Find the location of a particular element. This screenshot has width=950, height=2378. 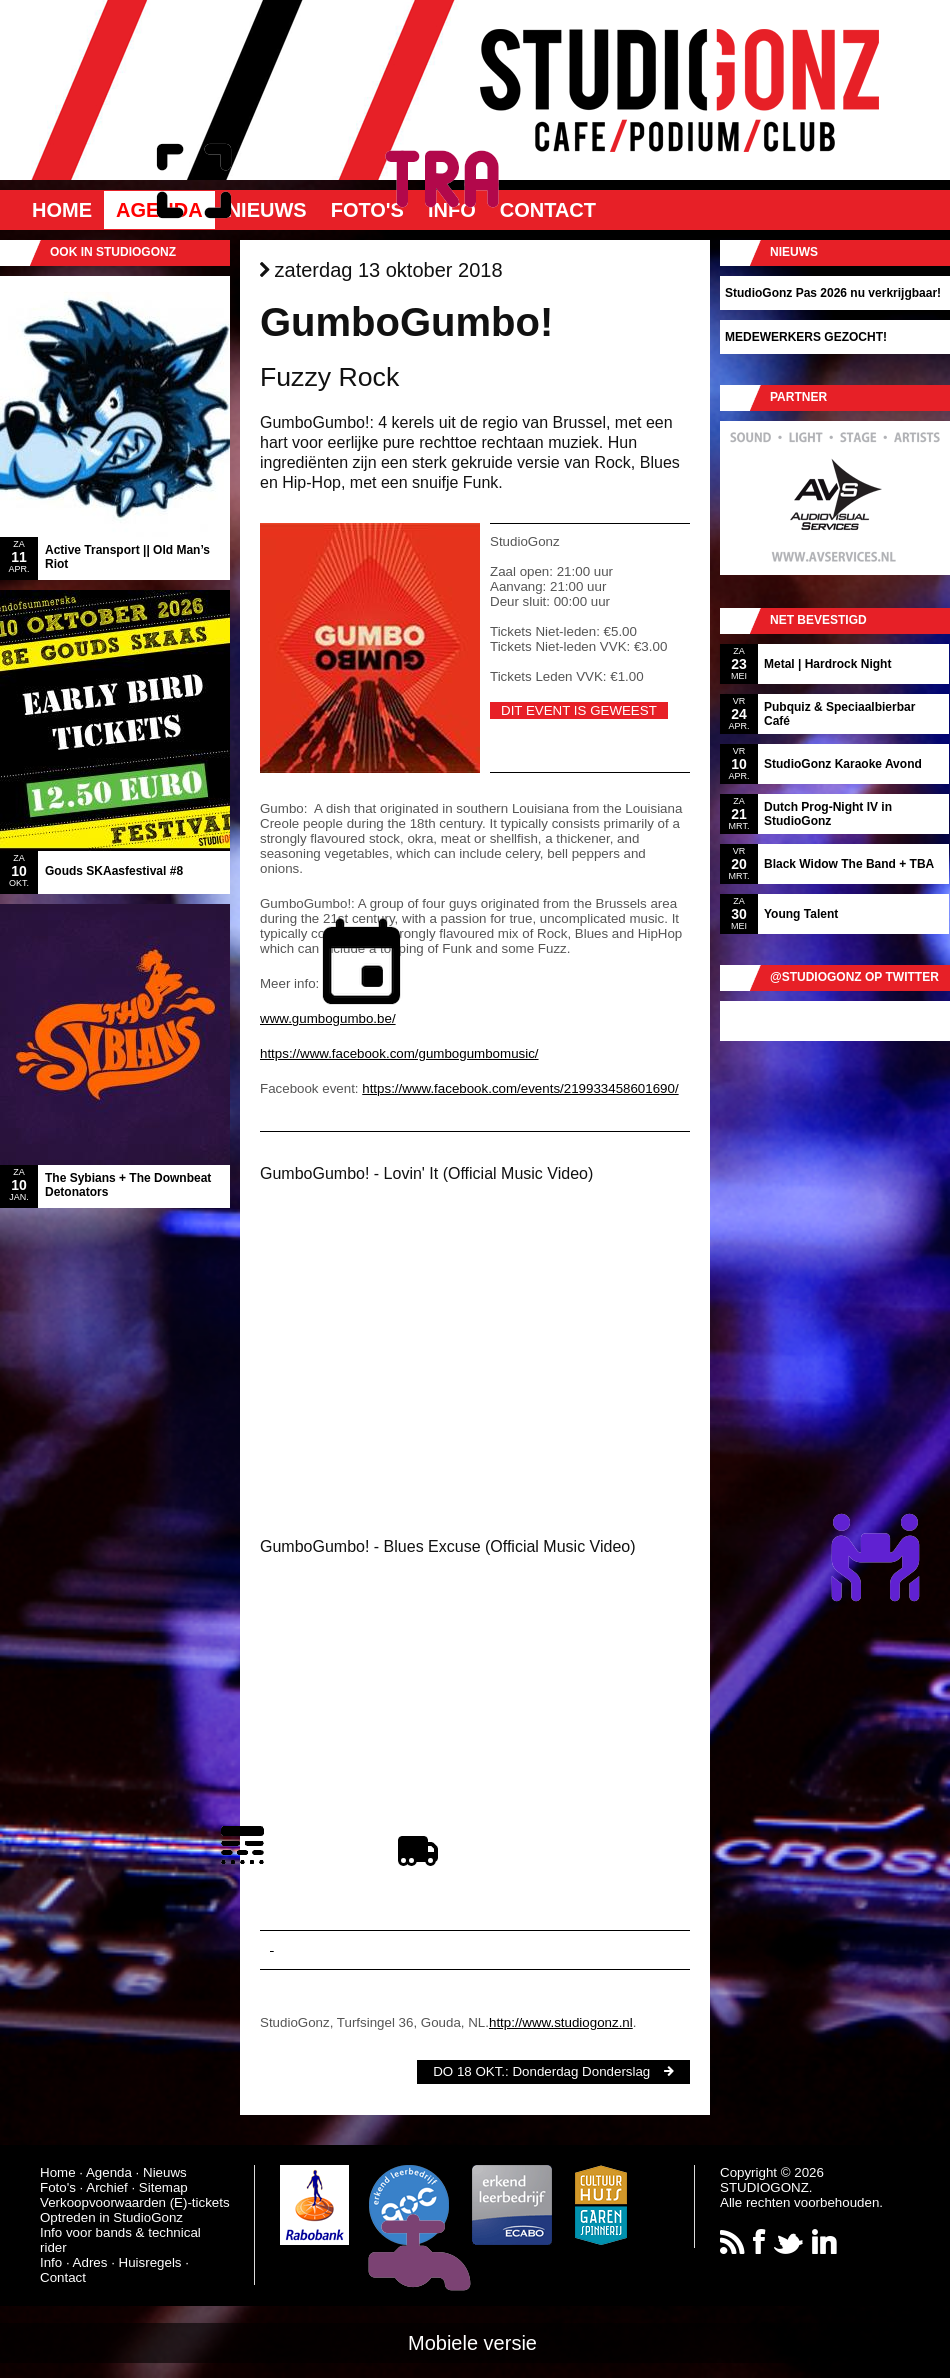

add an event to your calendar is located at coordinates (361, 965).